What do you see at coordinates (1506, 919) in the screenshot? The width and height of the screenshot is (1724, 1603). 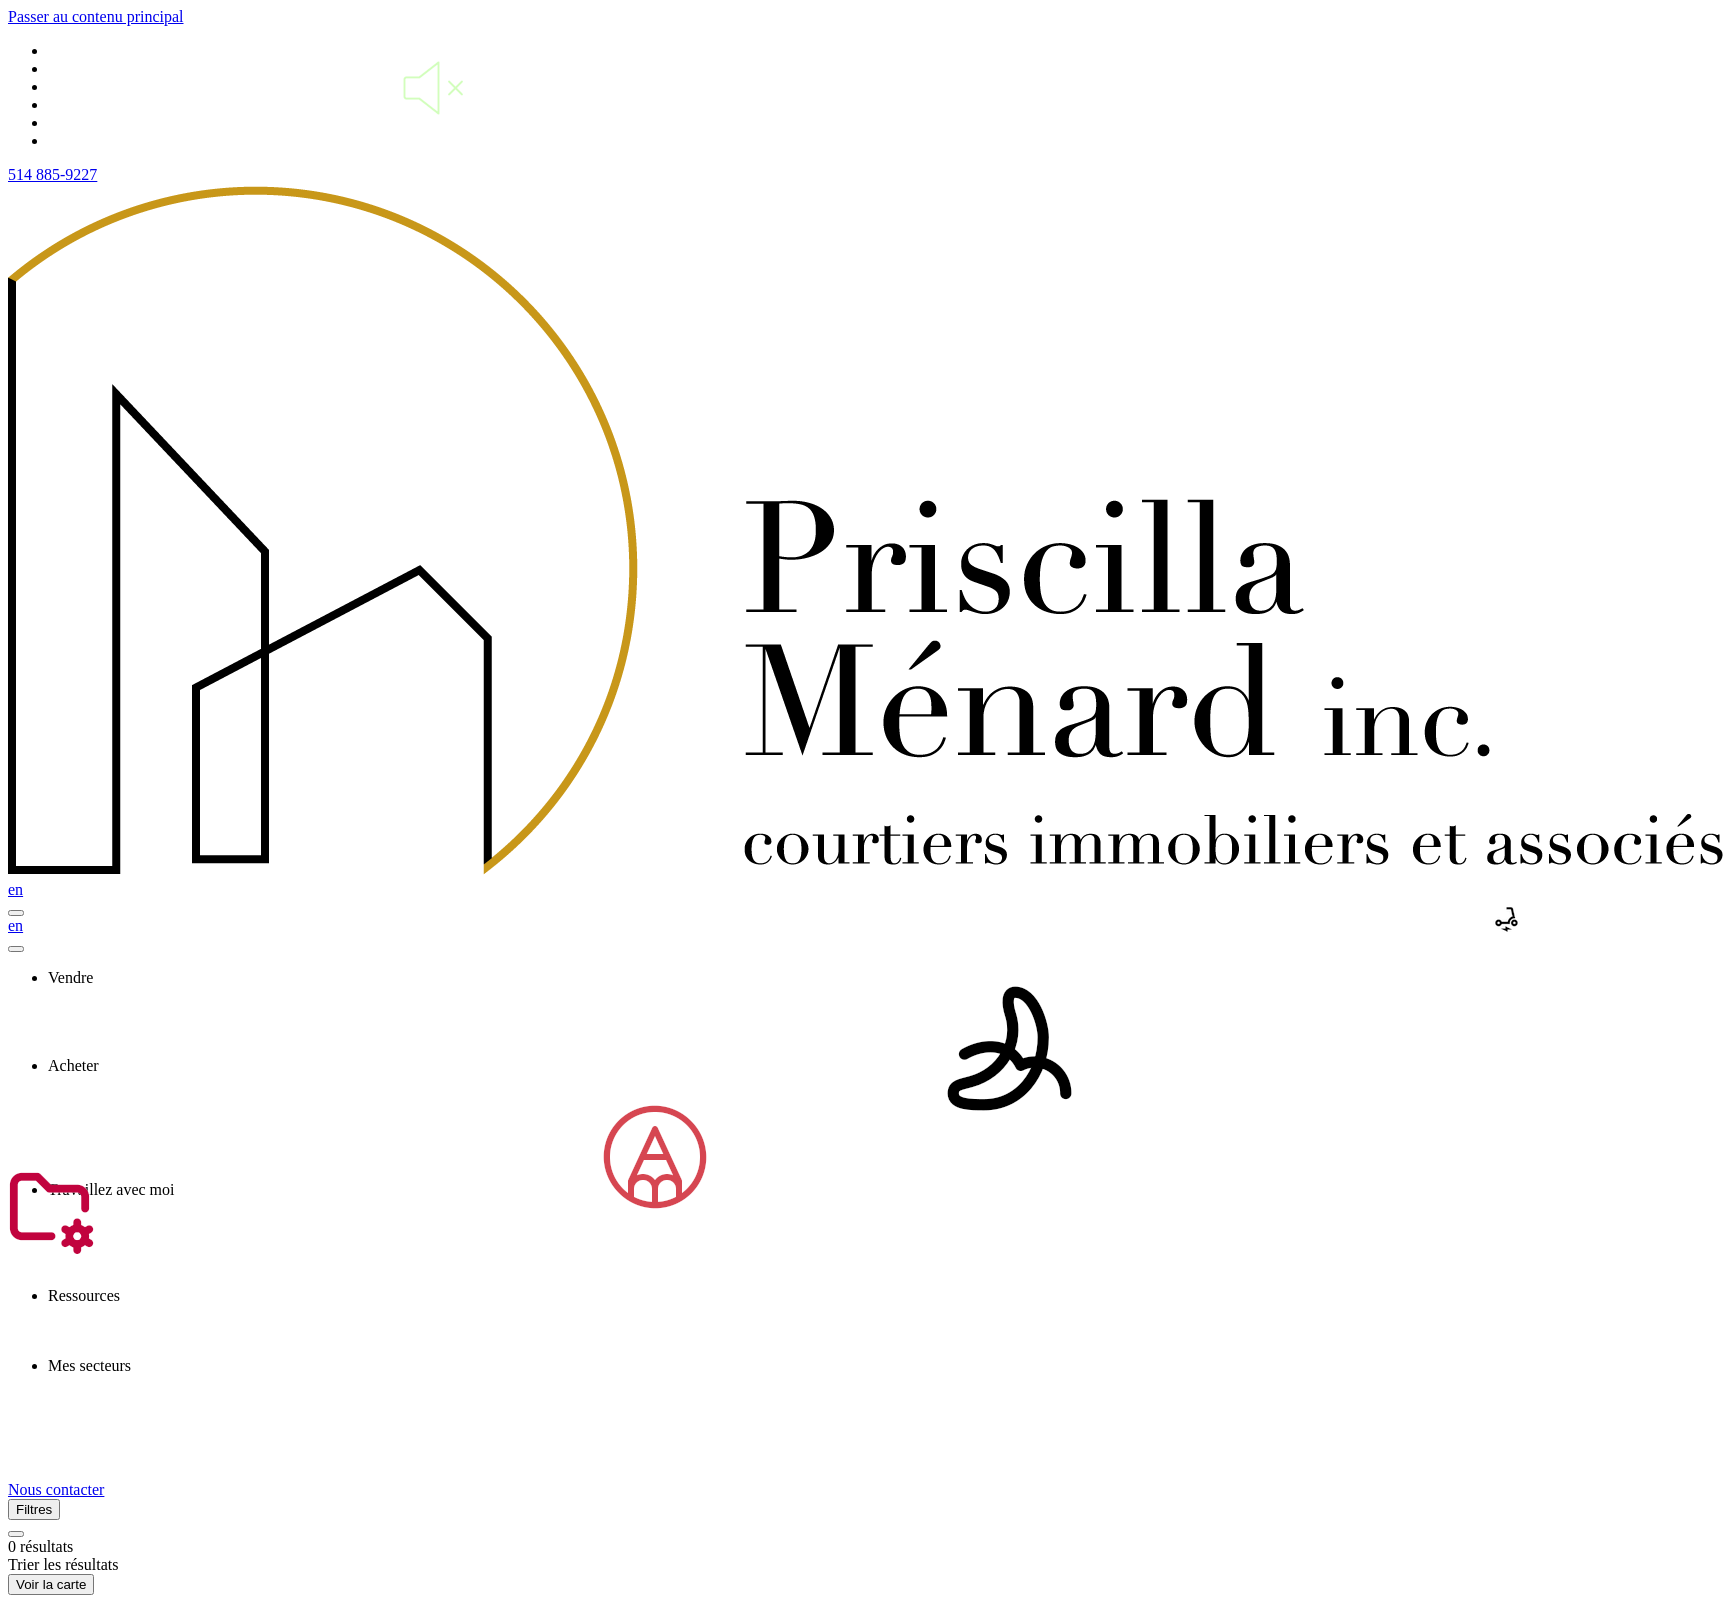 I see `select electric scooter as transportation mode` at bounding box center [1506, 919].